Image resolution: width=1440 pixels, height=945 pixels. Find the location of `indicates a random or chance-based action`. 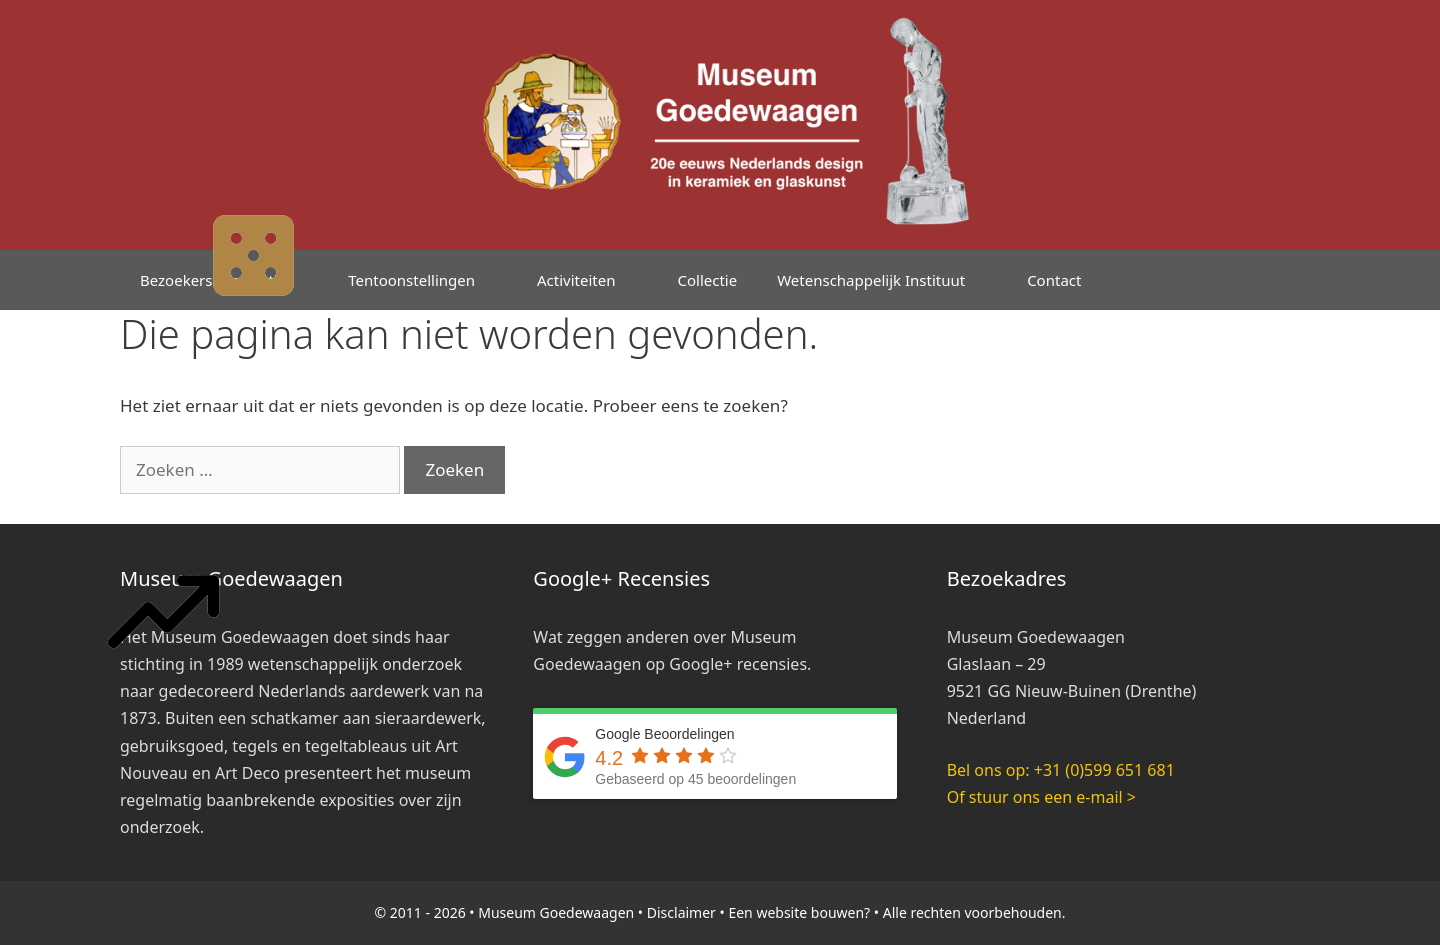

indicates a random or chance-based action is located at coordinates (253, 255).